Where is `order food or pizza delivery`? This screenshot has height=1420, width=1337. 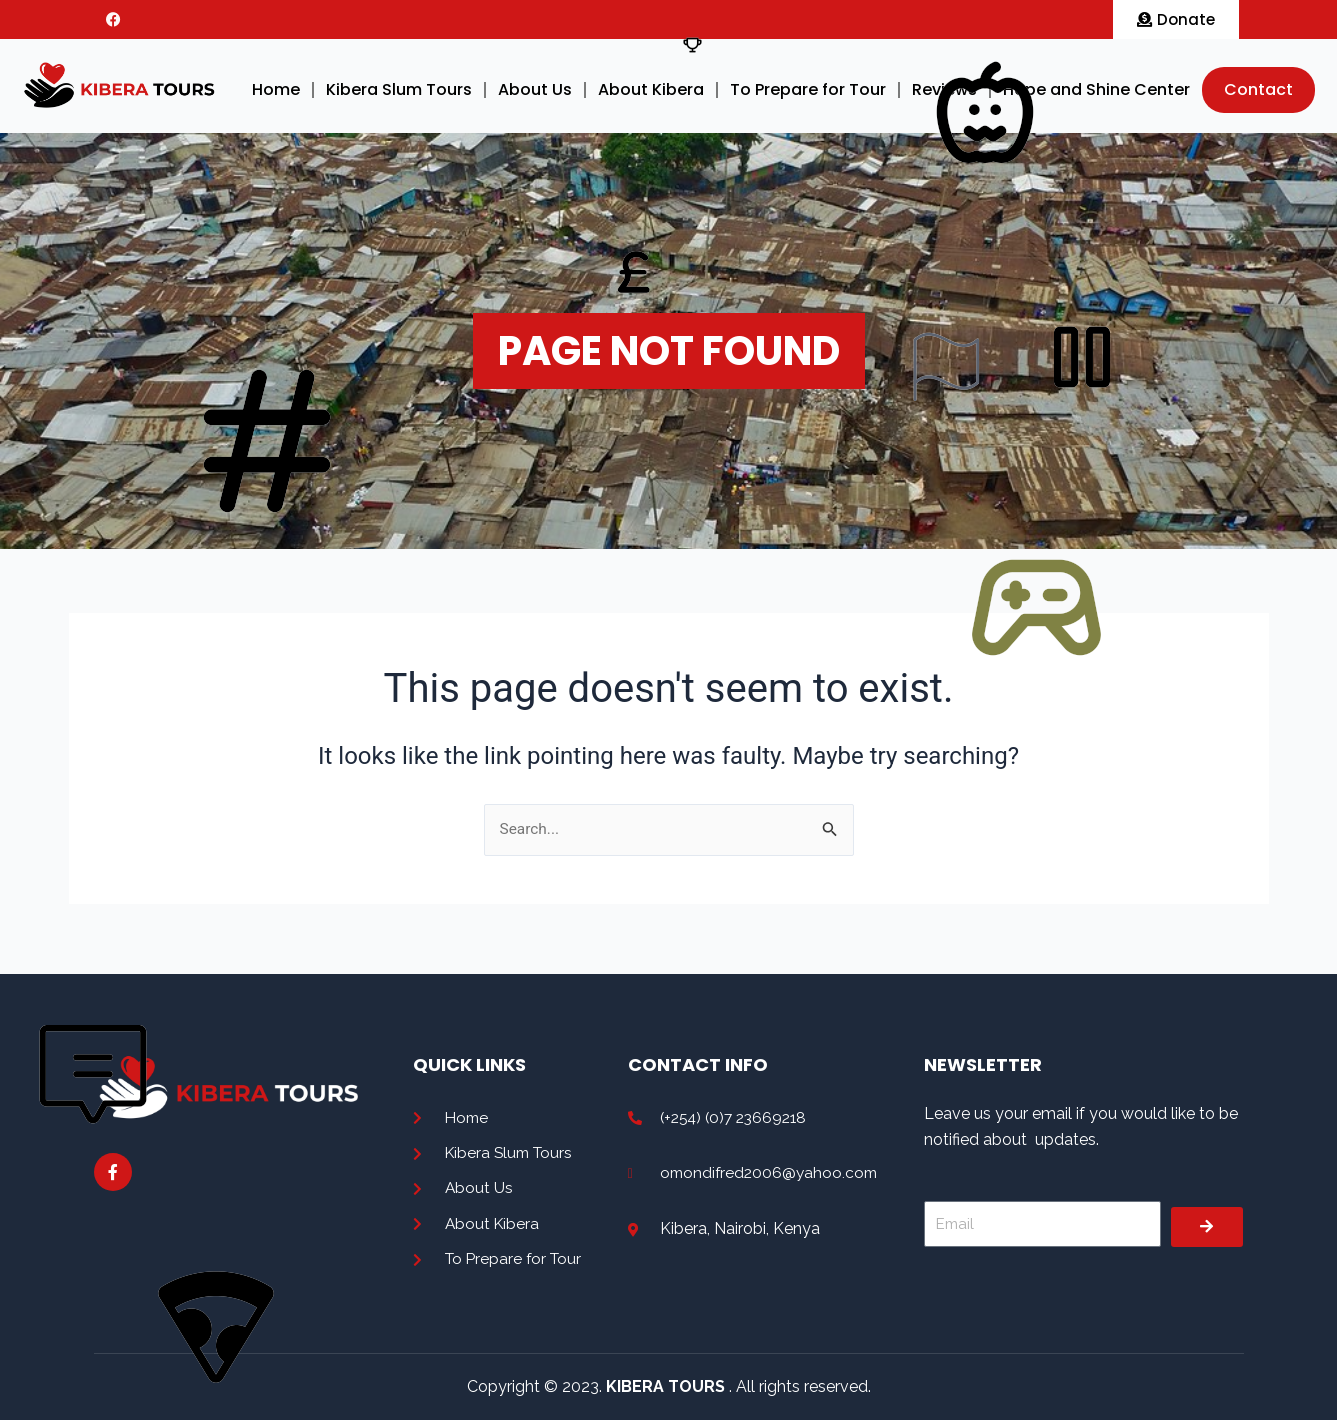
order food or pizza delivery is located at coordinates (216, 1325).